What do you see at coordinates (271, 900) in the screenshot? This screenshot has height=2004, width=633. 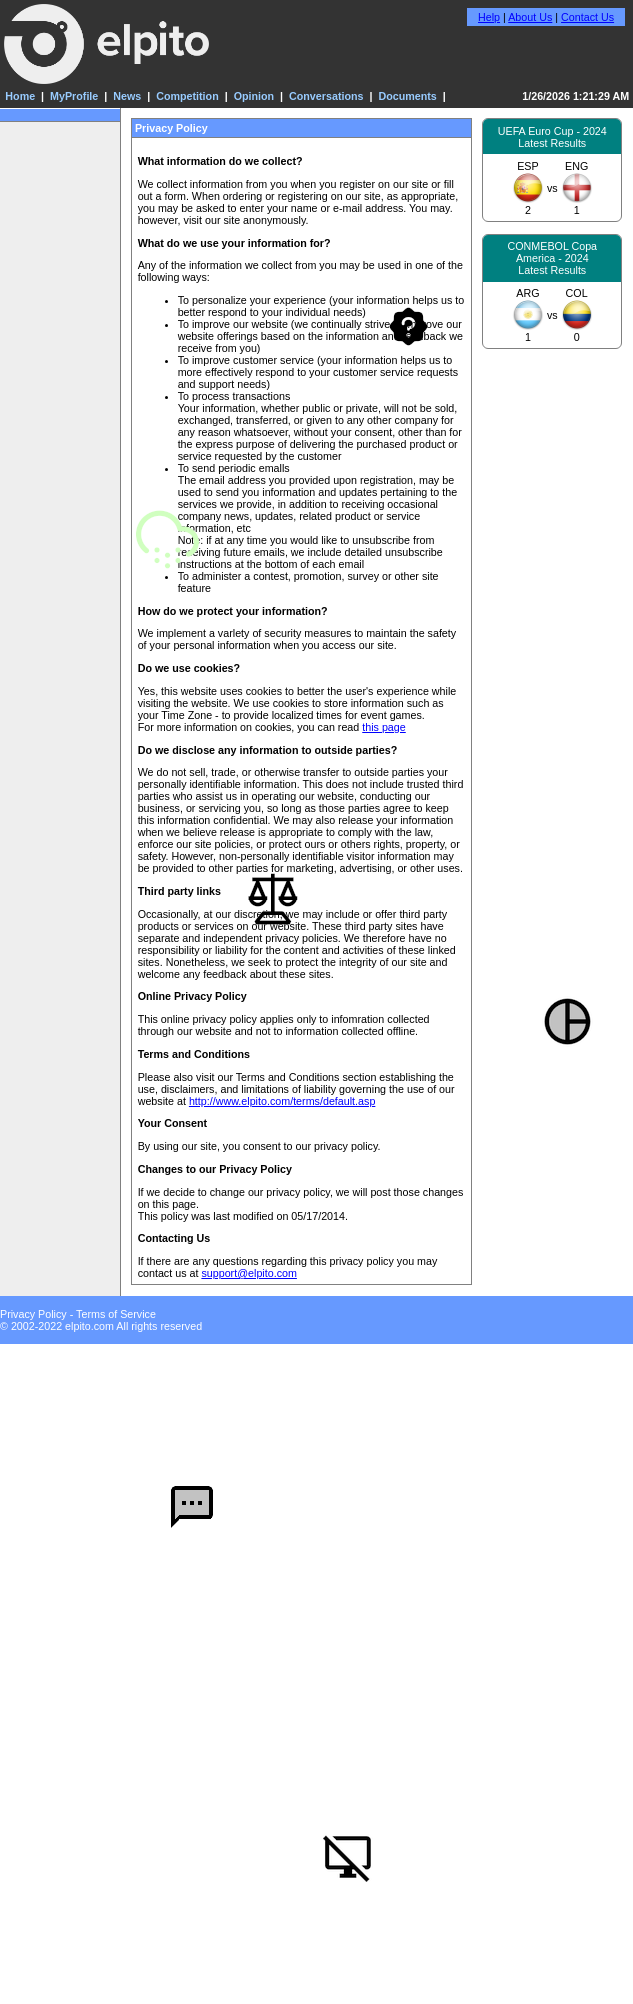 I see `view license or legal information` at bounding box center [271, 900].